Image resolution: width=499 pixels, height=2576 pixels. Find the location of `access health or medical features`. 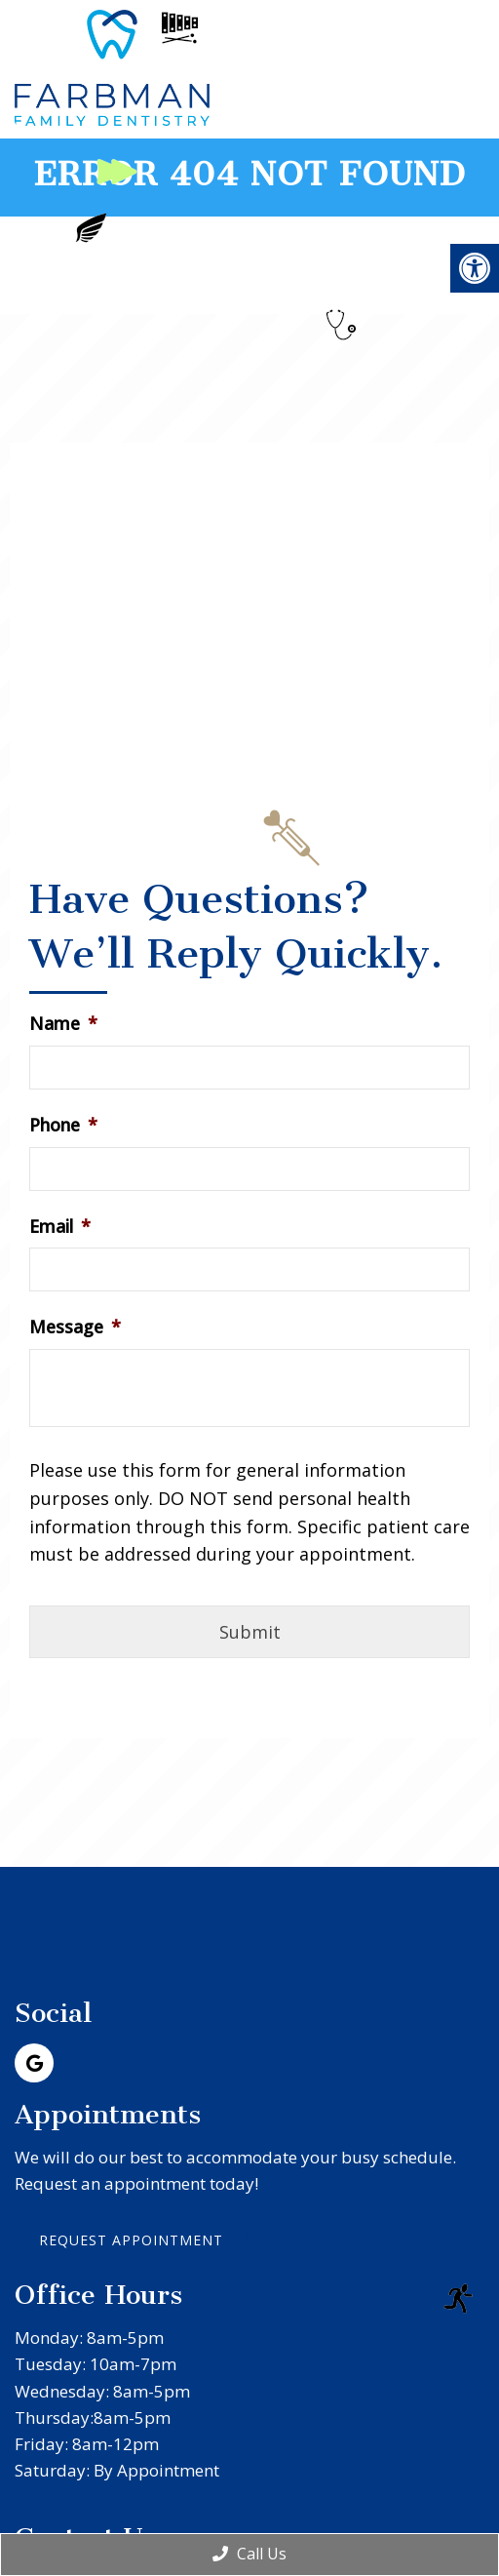

access health or medical features is located at coordinates (341, 325).